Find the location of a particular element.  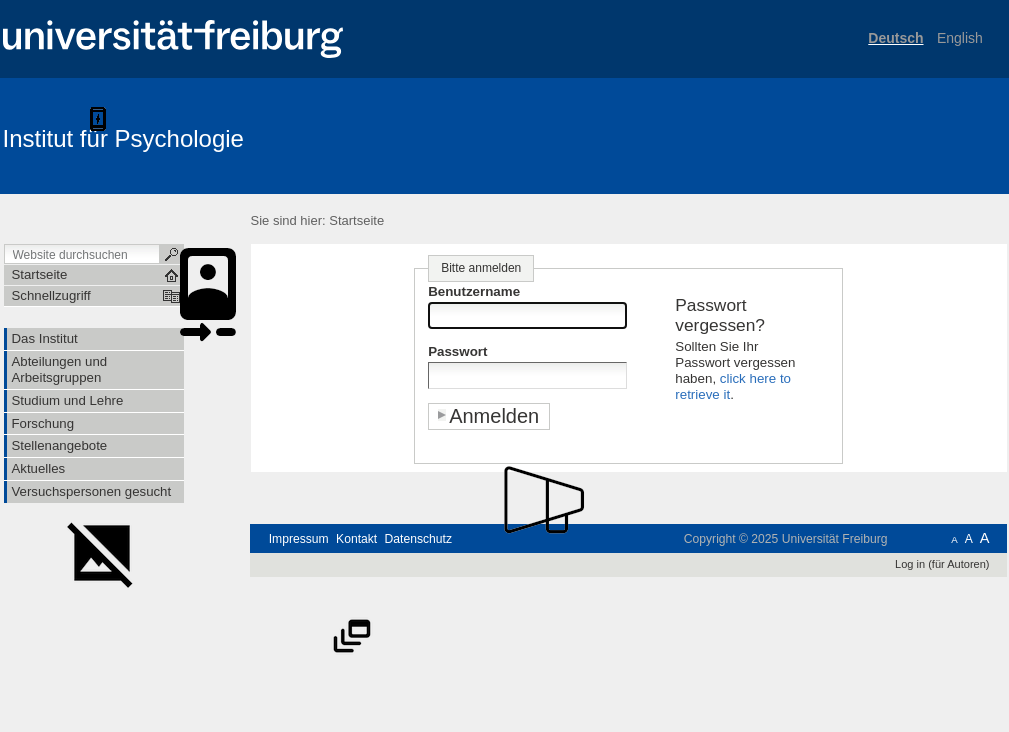

make an announcement is located at coordinates (541, 503).